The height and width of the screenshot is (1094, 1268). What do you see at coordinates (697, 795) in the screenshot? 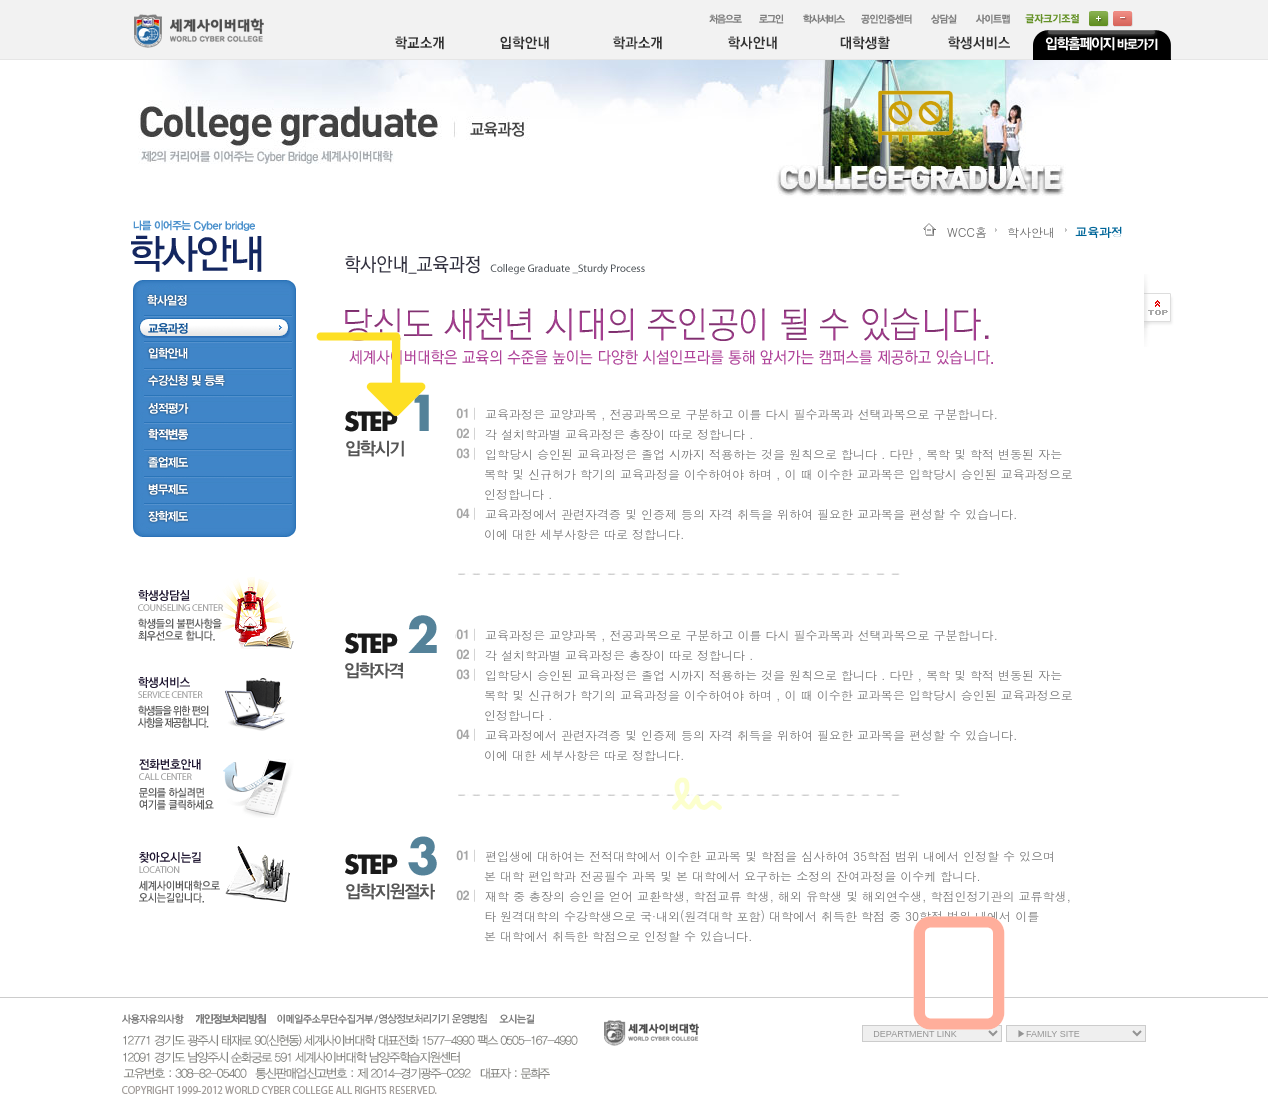
I see `add your signature to a document` at bounding box center [697, 795].